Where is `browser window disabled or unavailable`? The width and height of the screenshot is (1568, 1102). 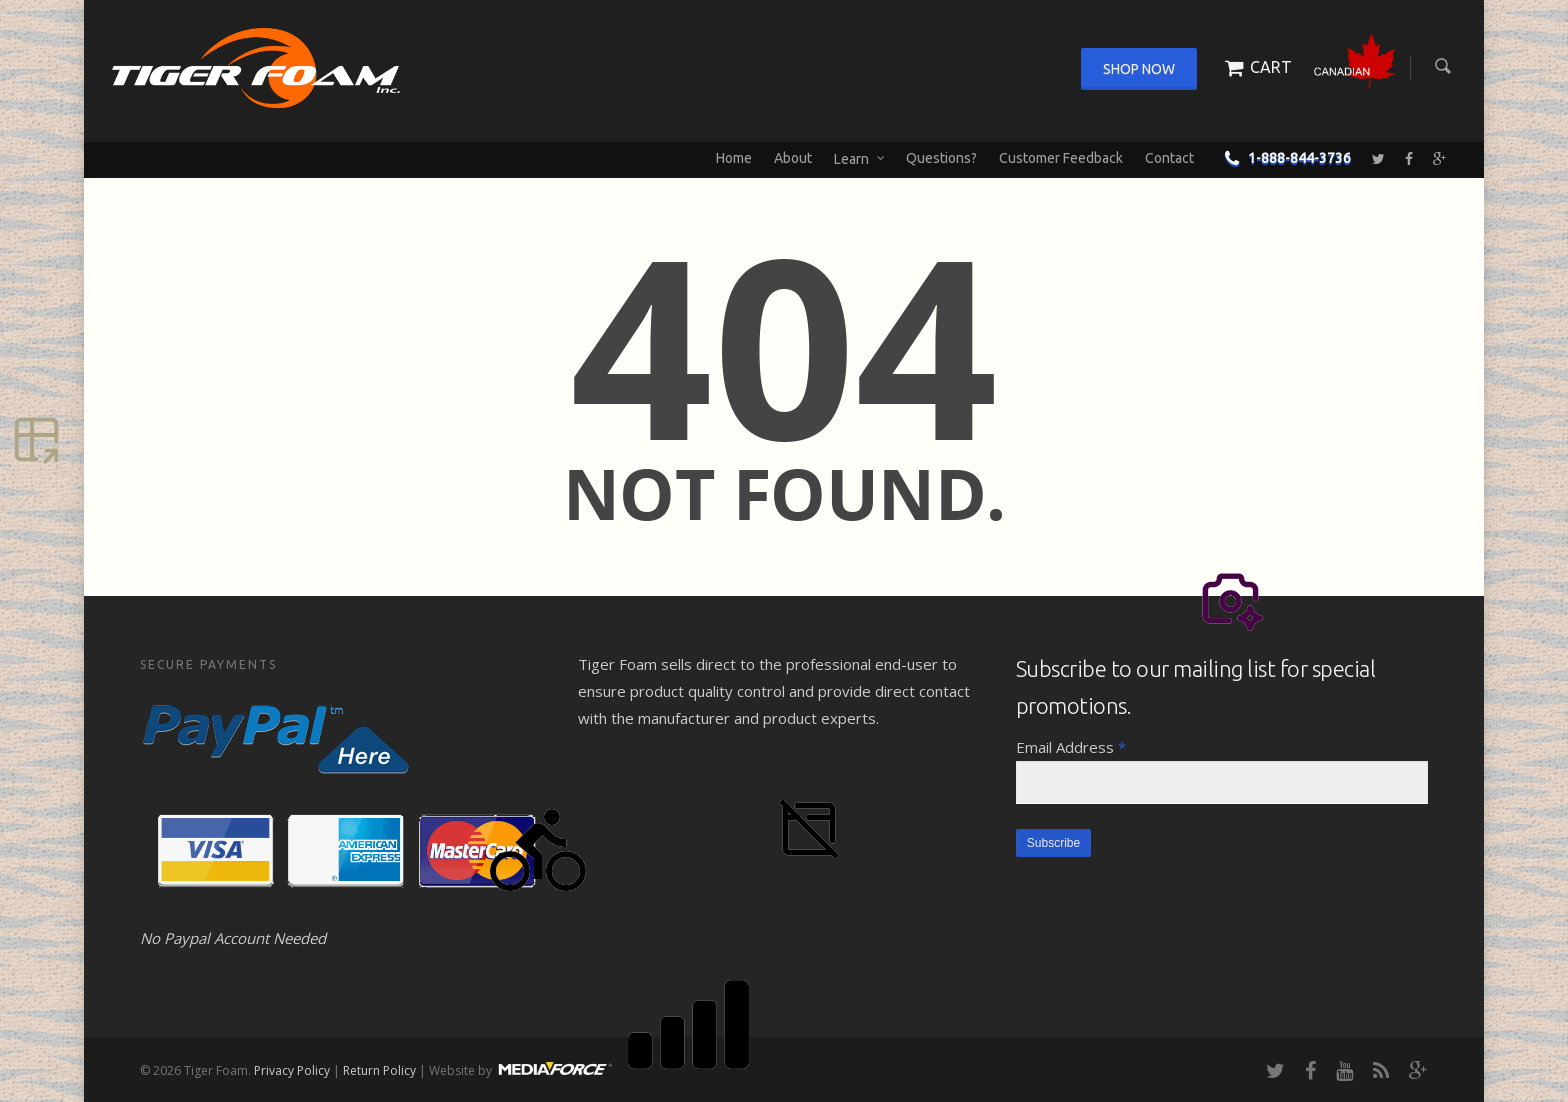 browser window disabled or unavailable is located at coordinates (809, 829).